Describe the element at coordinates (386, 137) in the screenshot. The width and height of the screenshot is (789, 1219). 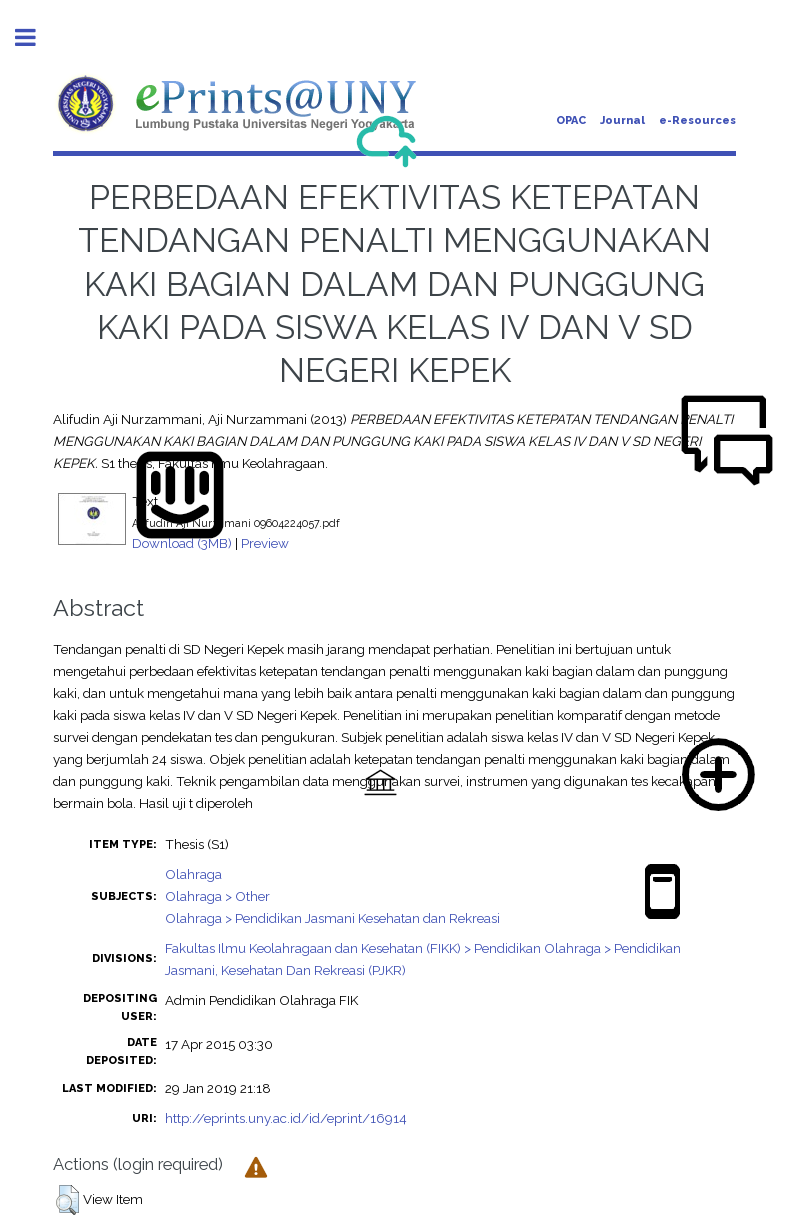
I see `upload file to cloud storage` at that location.